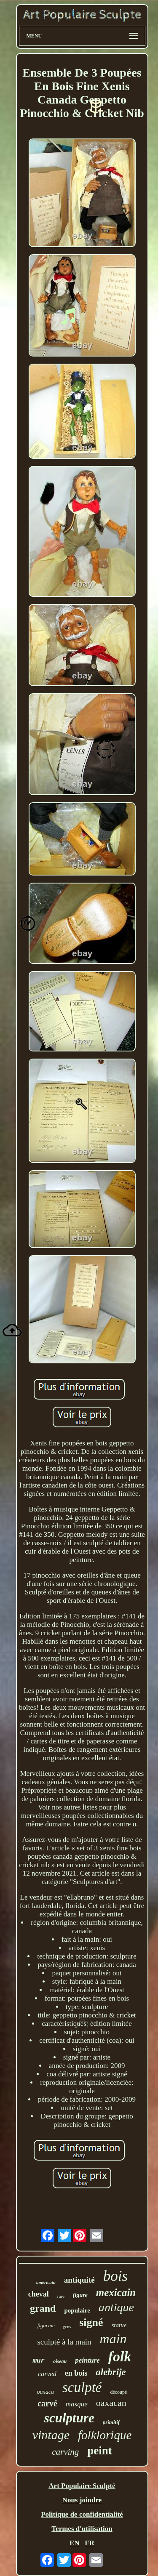  What do you see at coordinates (12, 1330) in the screenshot?
I see `upload file to cloud storage` at bounding box center [12, 1330].